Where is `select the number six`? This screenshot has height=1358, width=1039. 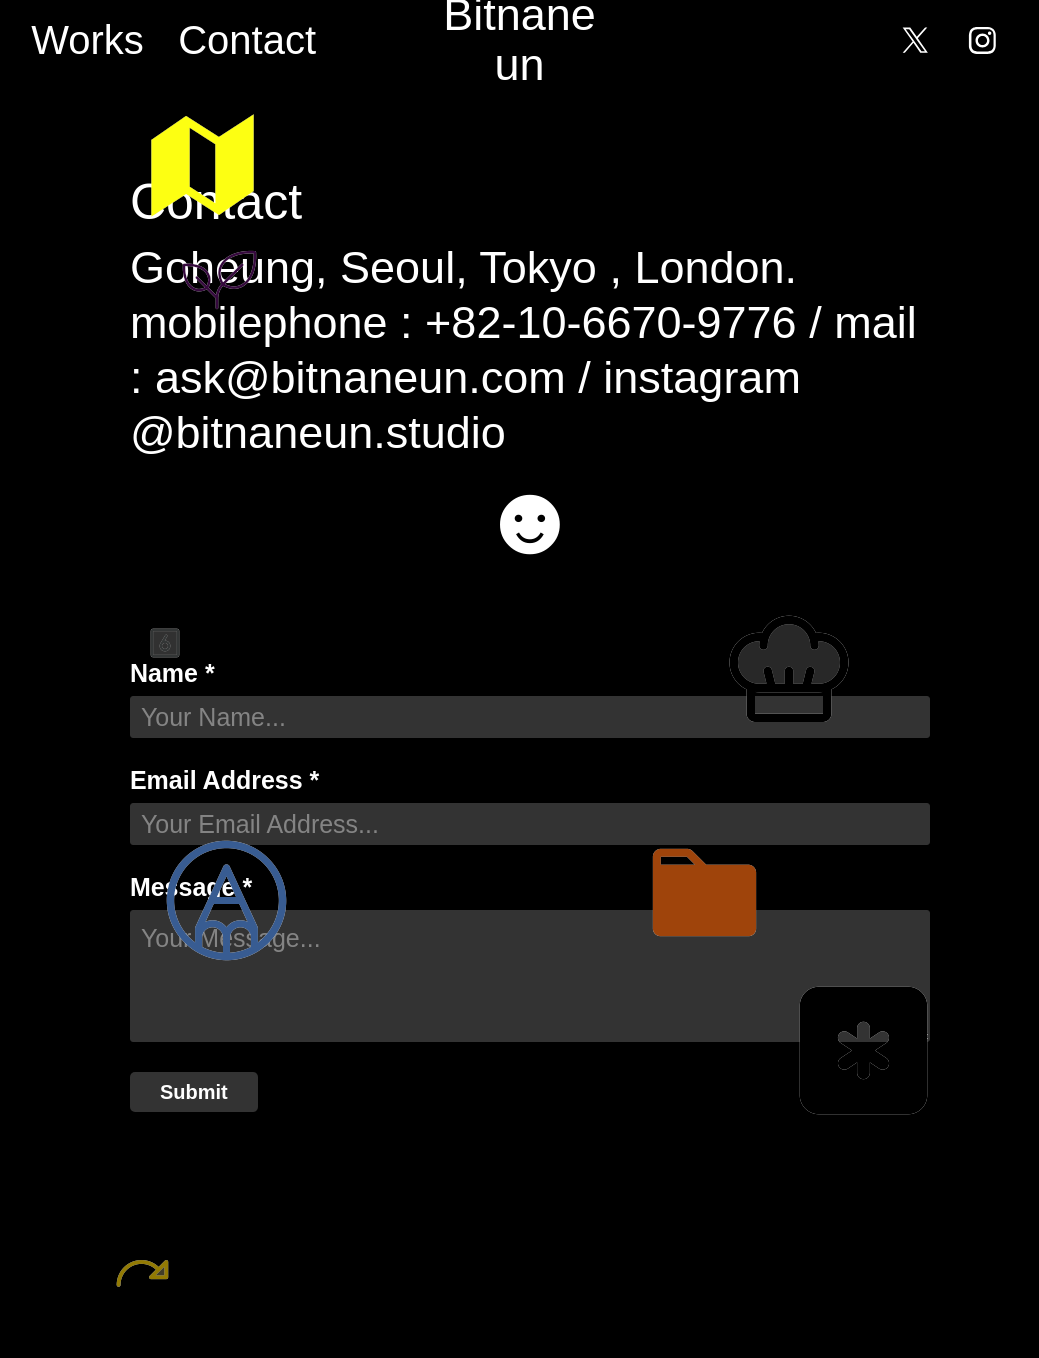 select the number six is located at coordinates (165, 643).